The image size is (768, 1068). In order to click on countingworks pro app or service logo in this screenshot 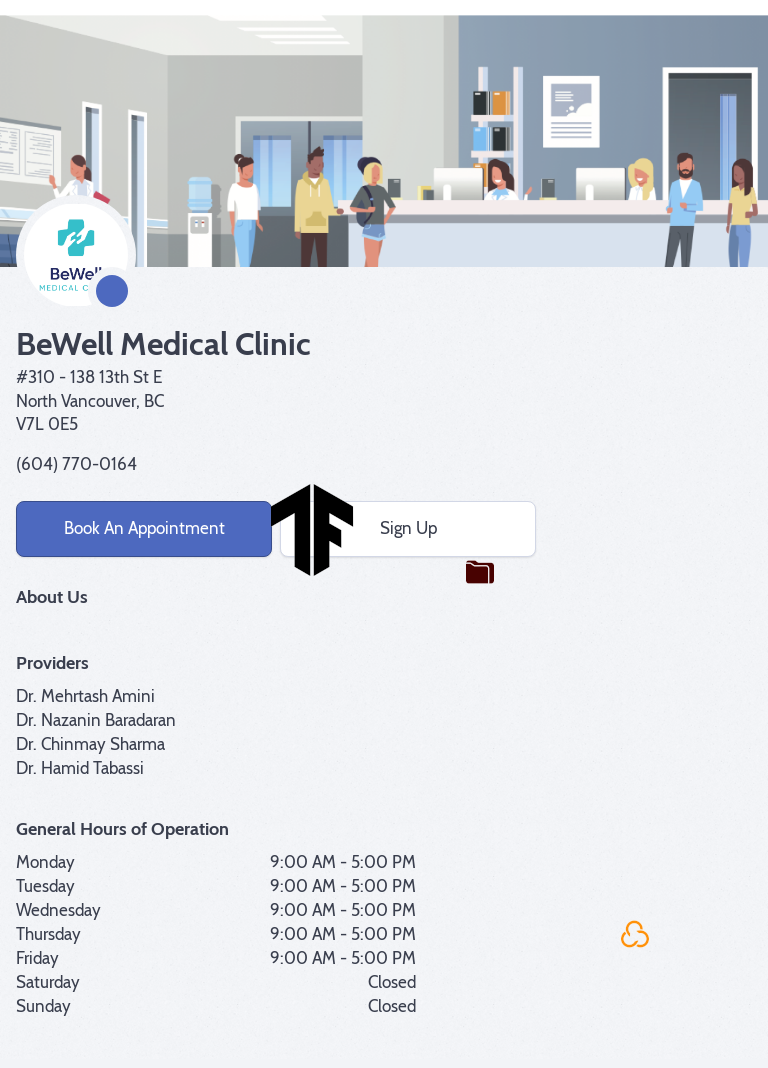, I will do `click(635, 934)`.